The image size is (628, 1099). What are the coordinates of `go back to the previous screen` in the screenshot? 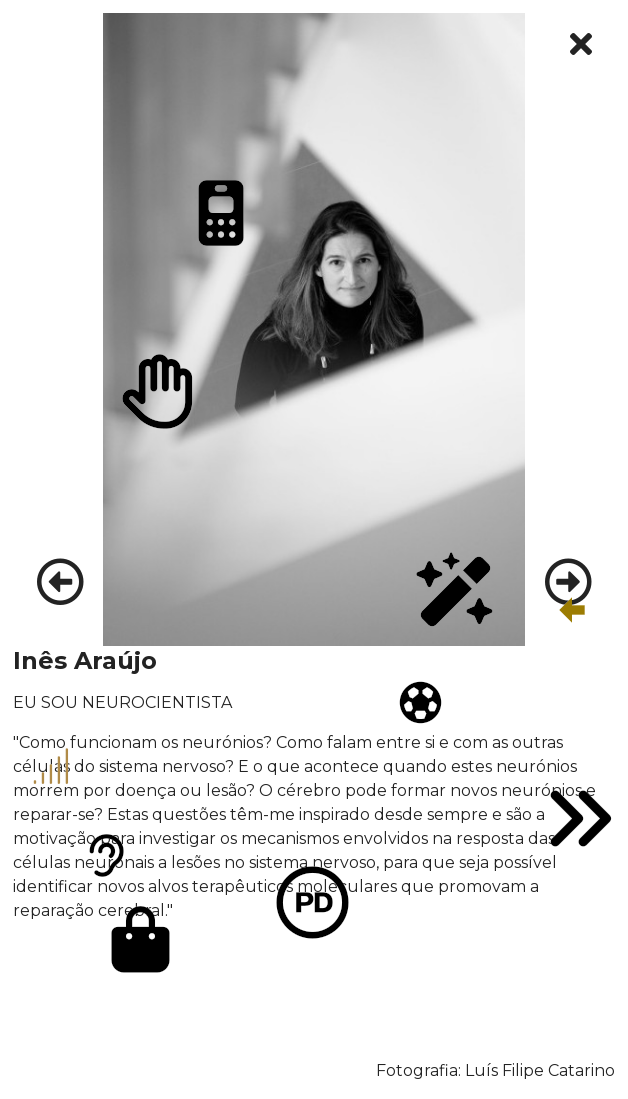 It's located at (572, 610).